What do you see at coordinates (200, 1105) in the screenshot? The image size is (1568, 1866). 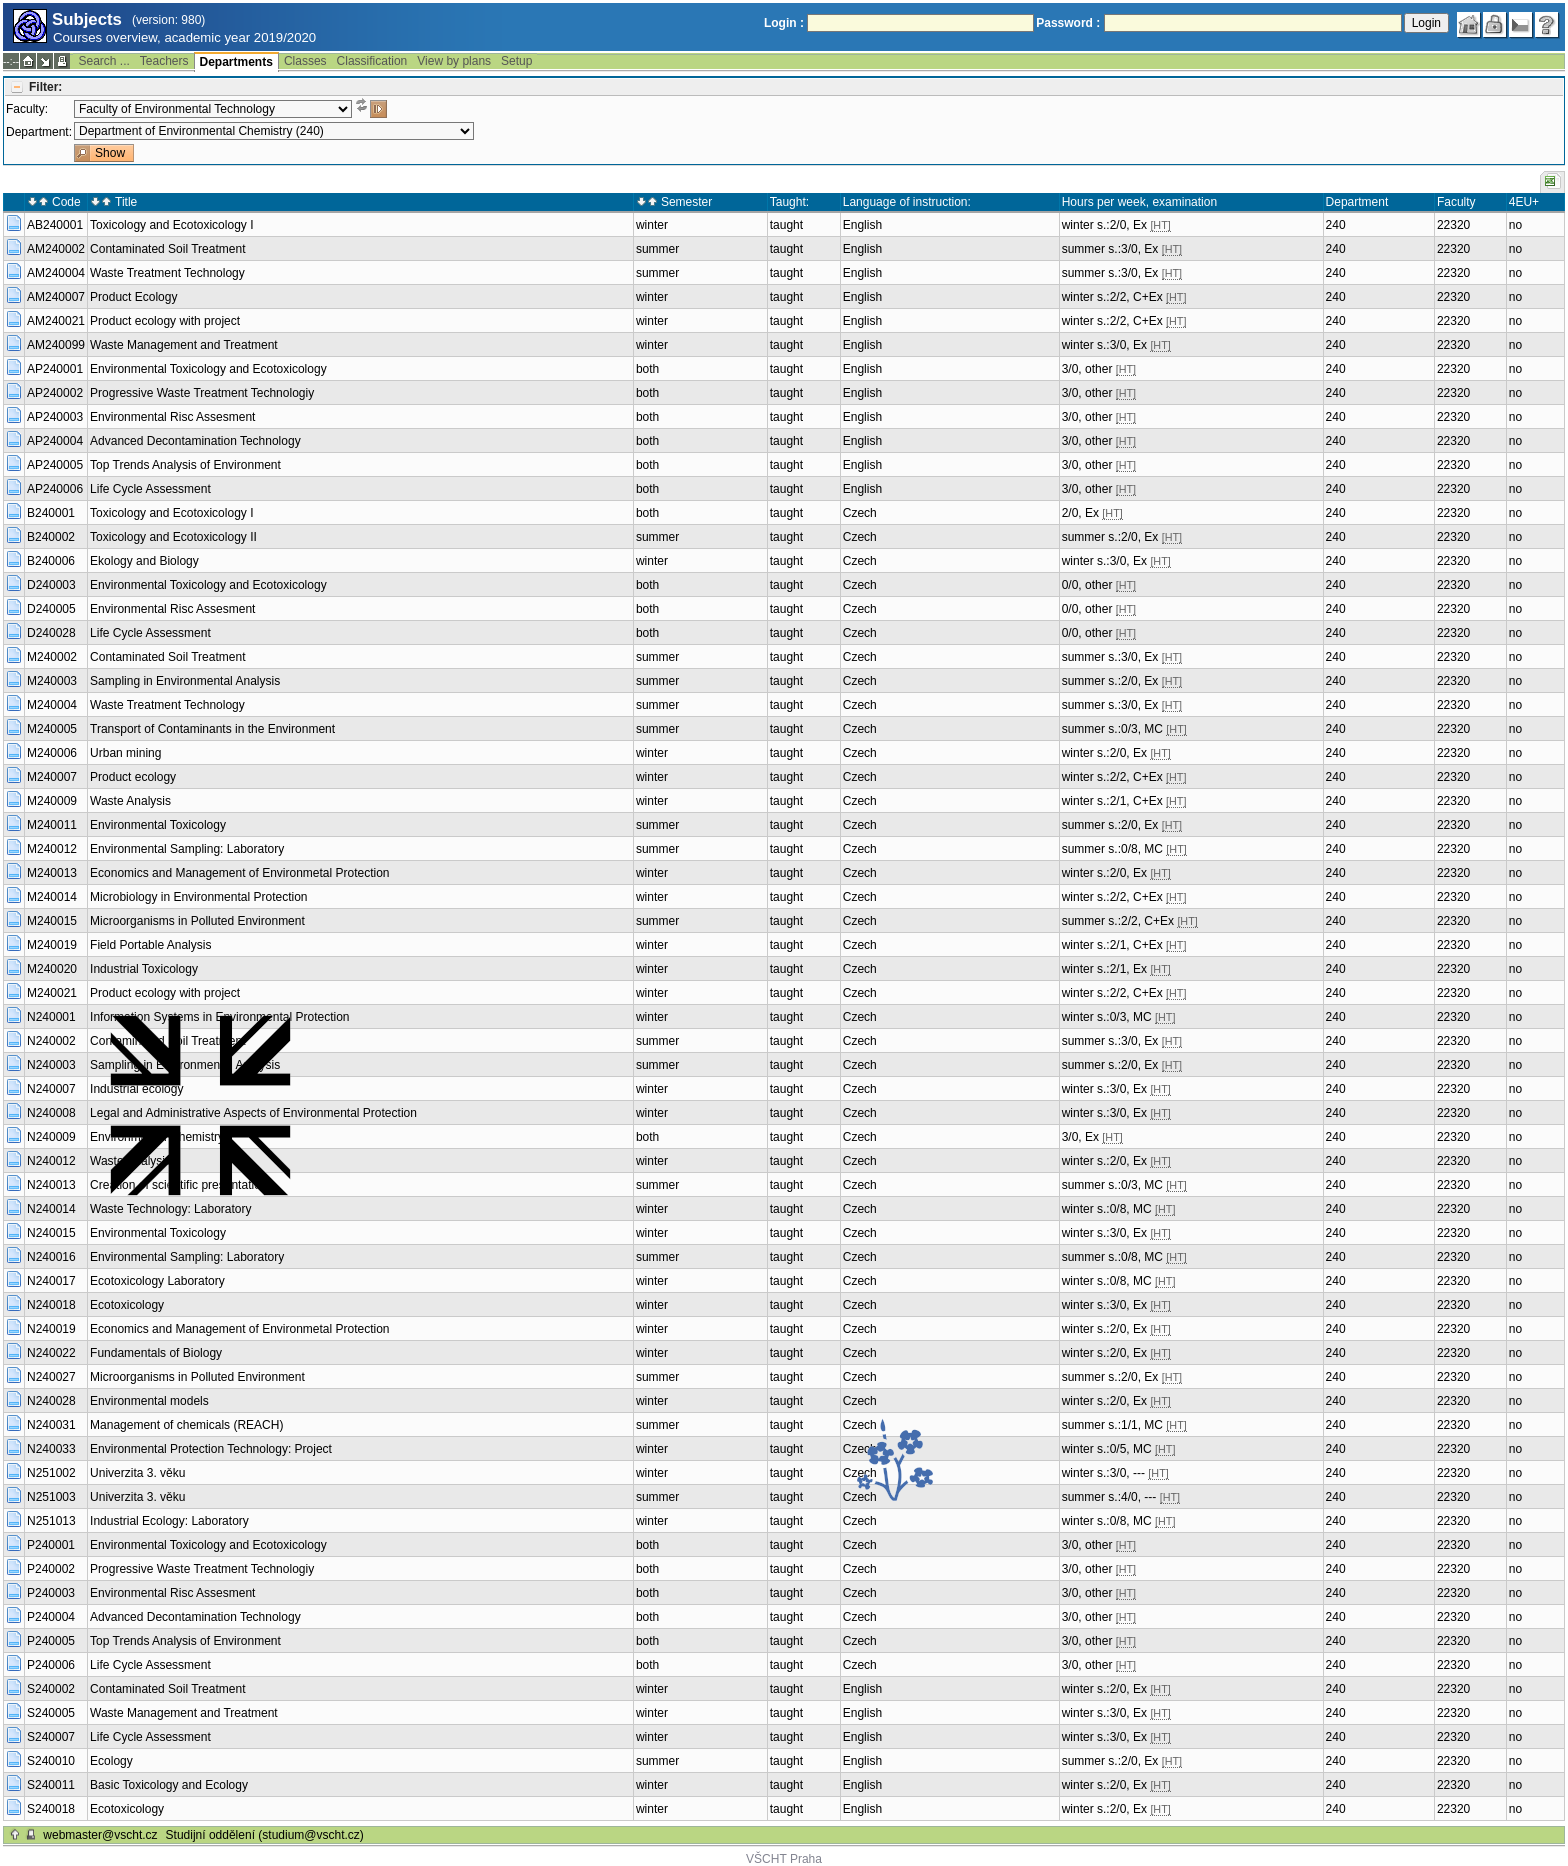 I see `select United Kingdom as region or language` at bounding box center [200, 1105].